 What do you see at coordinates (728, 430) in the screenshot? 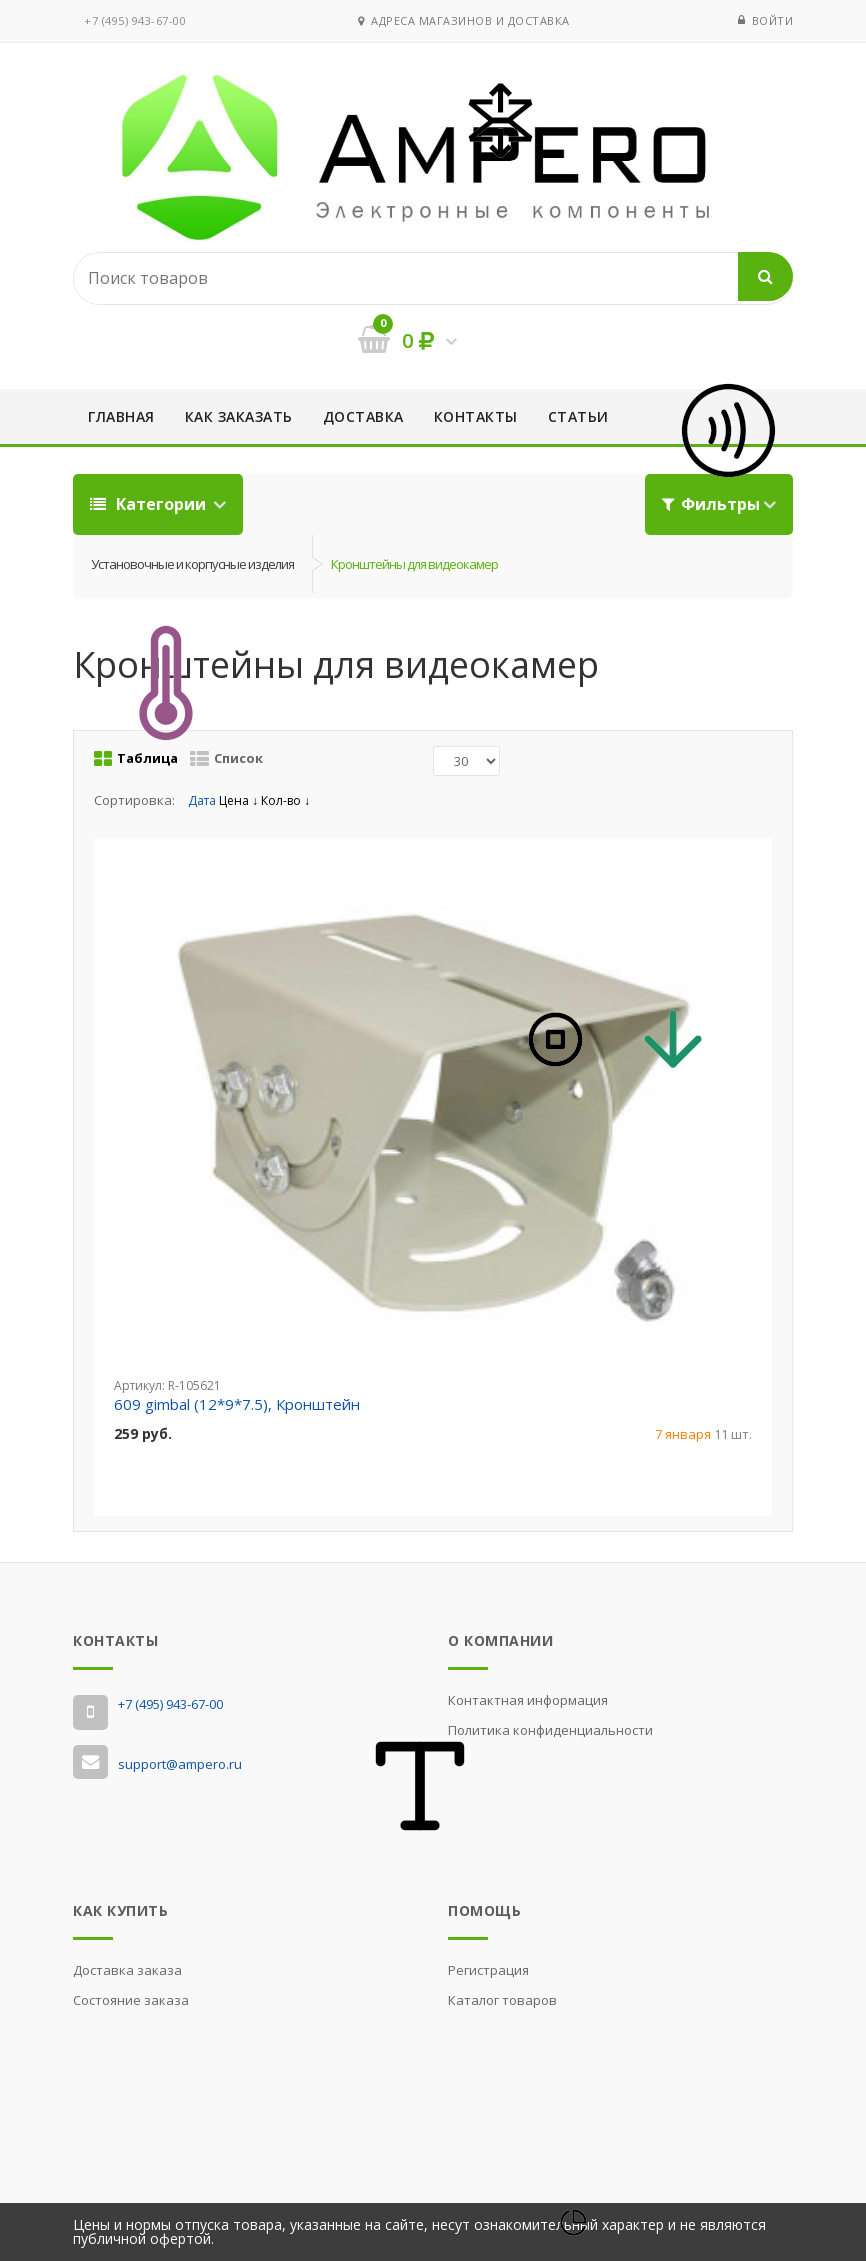
I see `tap to pay with contactless payment` at bounding box center [728, 430].